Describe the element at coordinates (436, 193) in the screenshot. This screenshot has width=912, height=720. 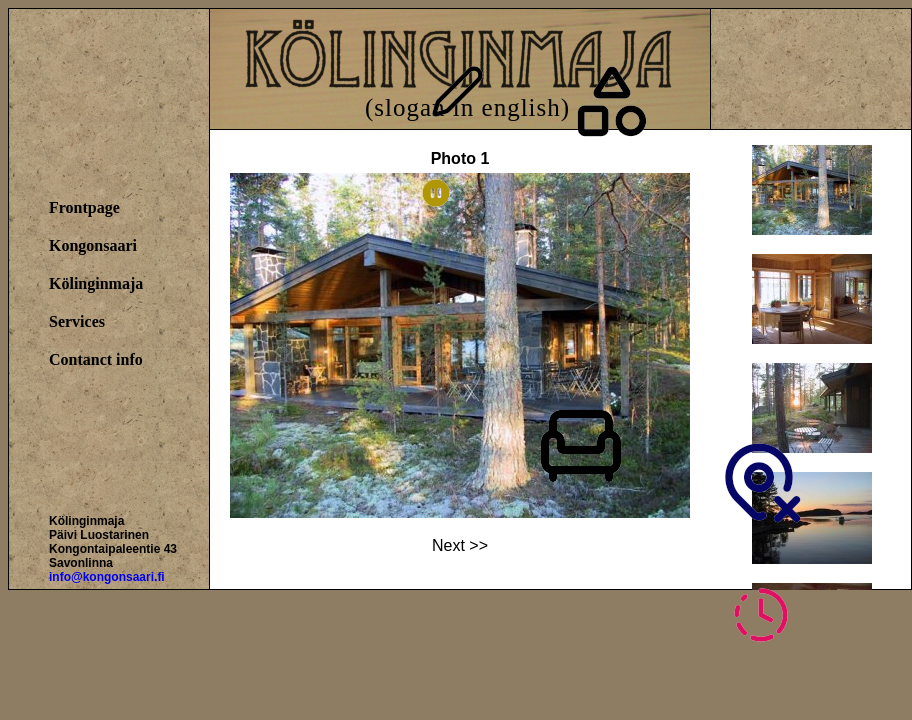
I see `pause media playback` at that location.